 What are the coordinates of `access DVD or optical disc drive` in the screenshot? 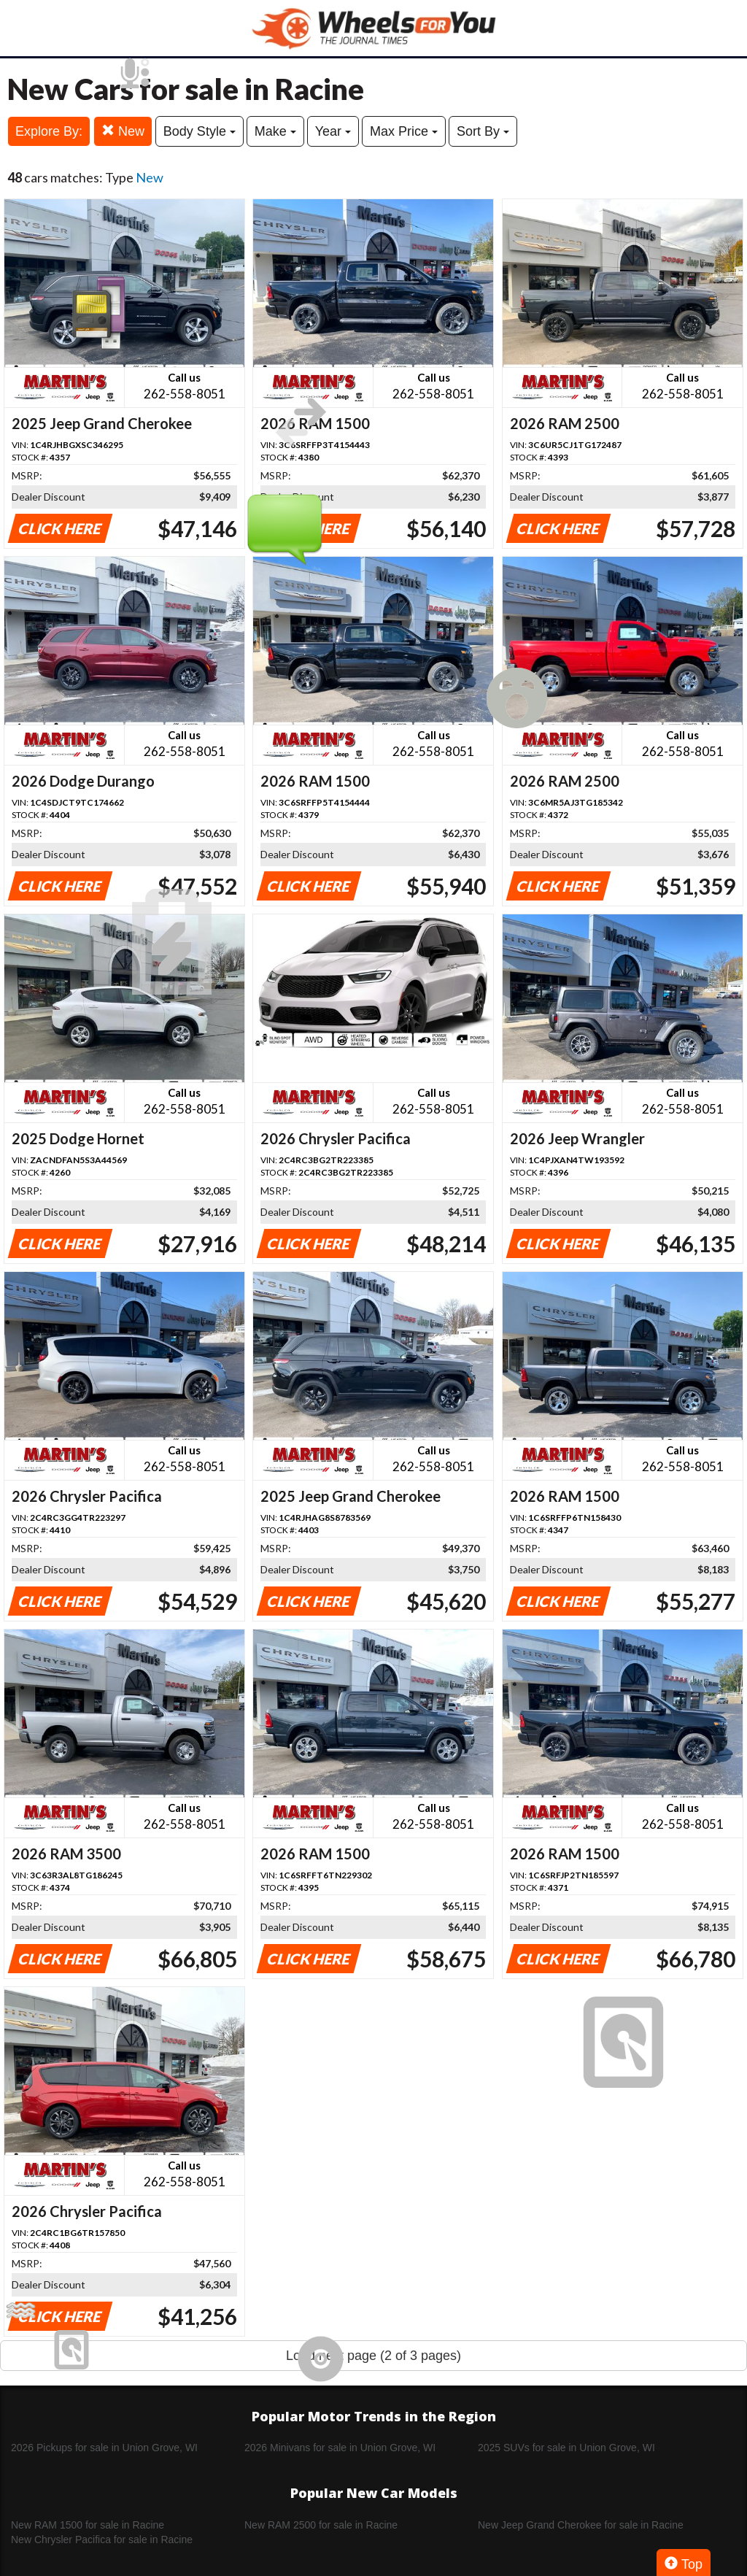 It's located at (320, 2359).